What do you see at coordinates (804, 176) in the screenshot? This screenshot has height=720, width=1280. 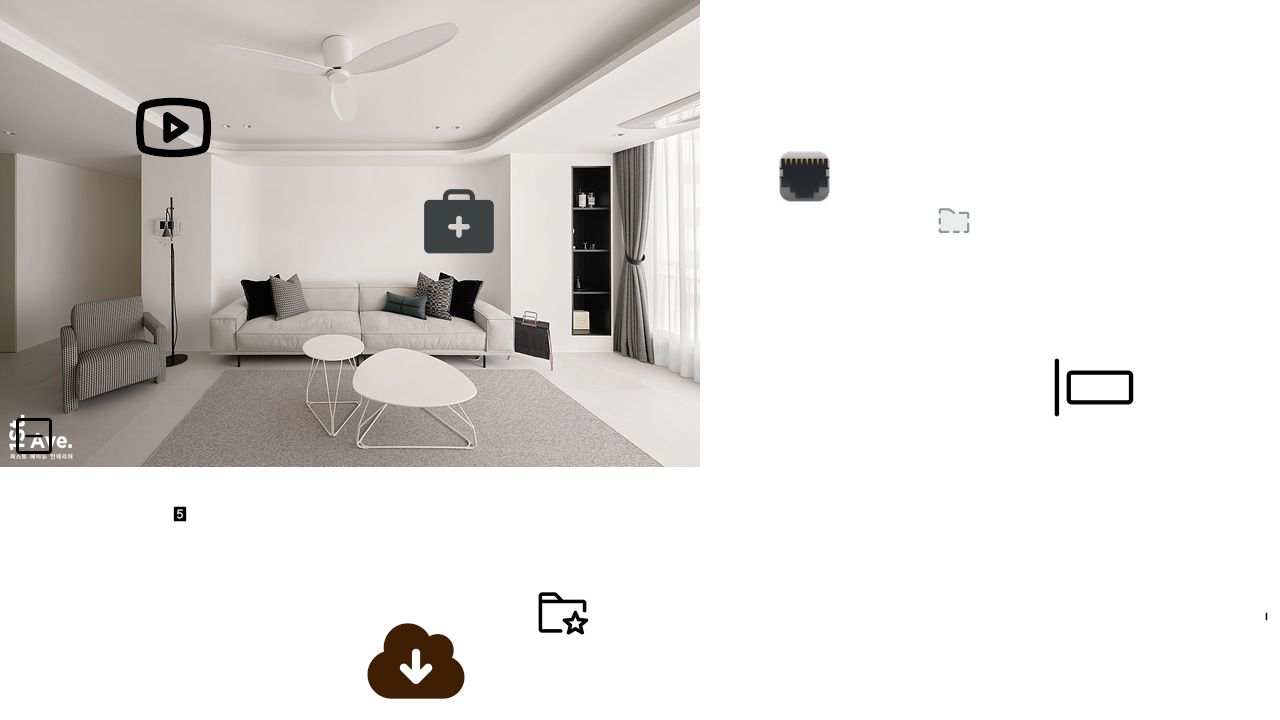 I see `ethernet port connection settings` at bounding box center [804, 176].